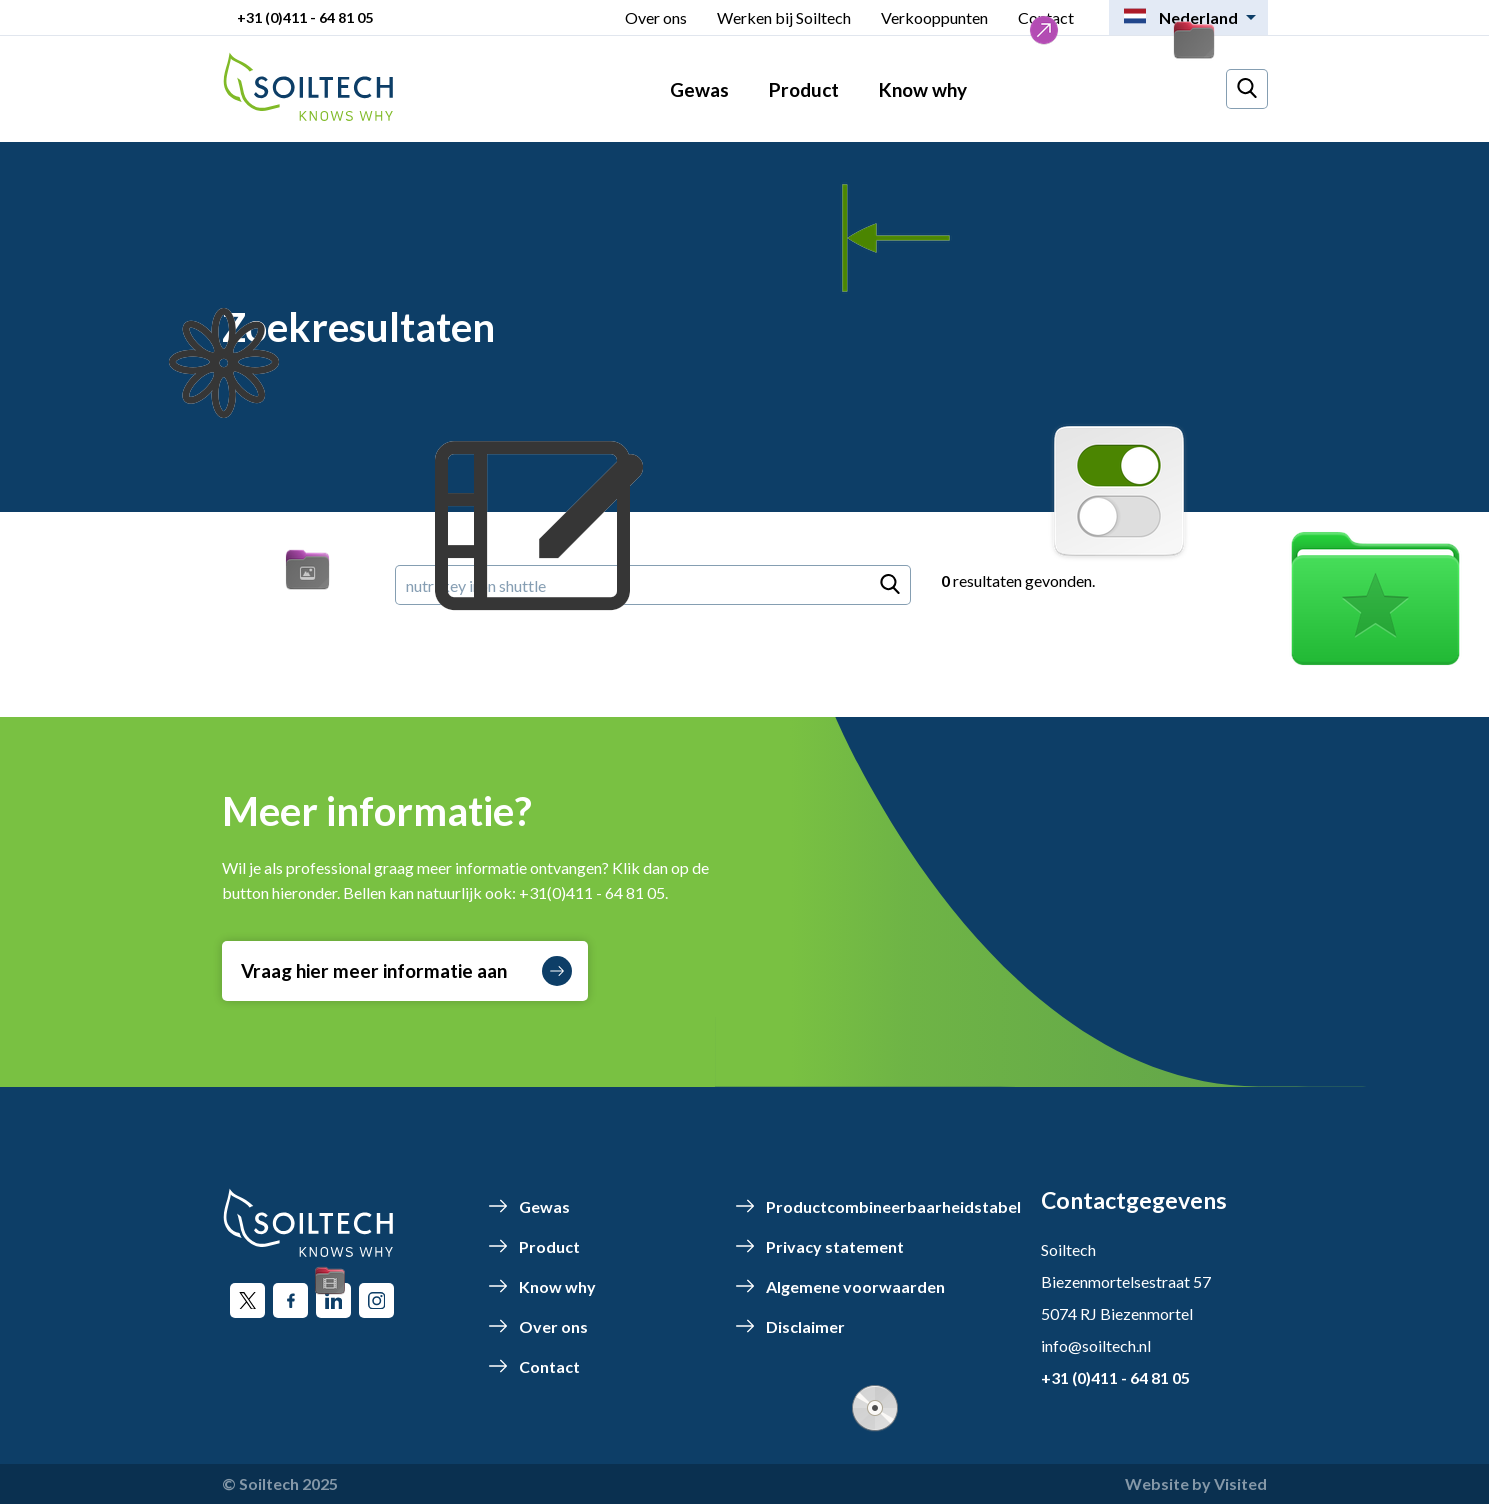  I want to click on open your pictures folder, so click(307, 569).